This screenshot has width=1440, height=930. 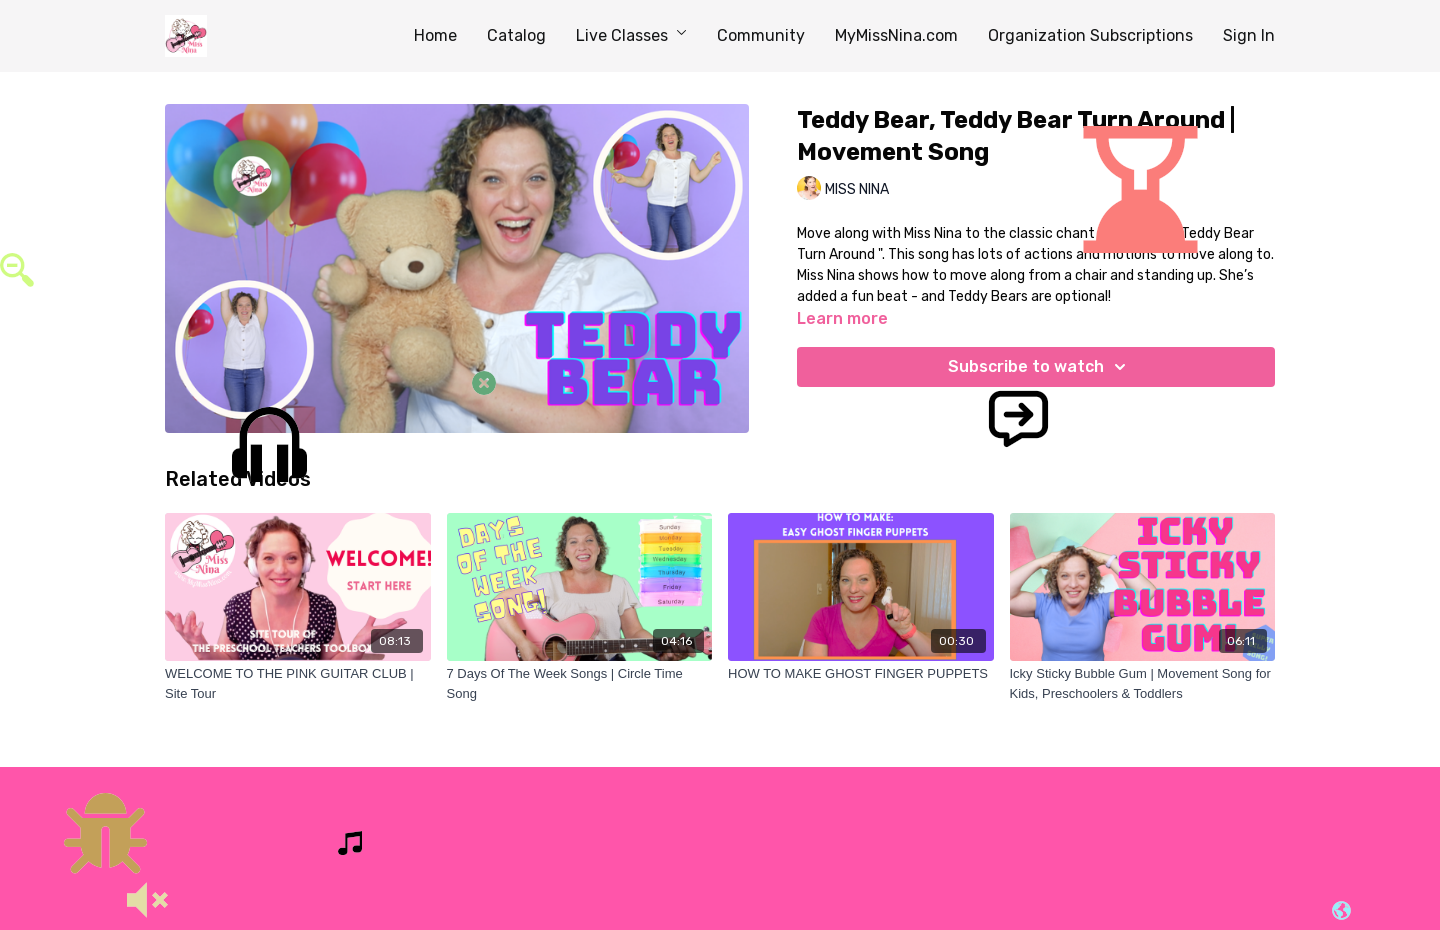 I want to click on forward a message to another recipient, so click(x=1018, y=417).